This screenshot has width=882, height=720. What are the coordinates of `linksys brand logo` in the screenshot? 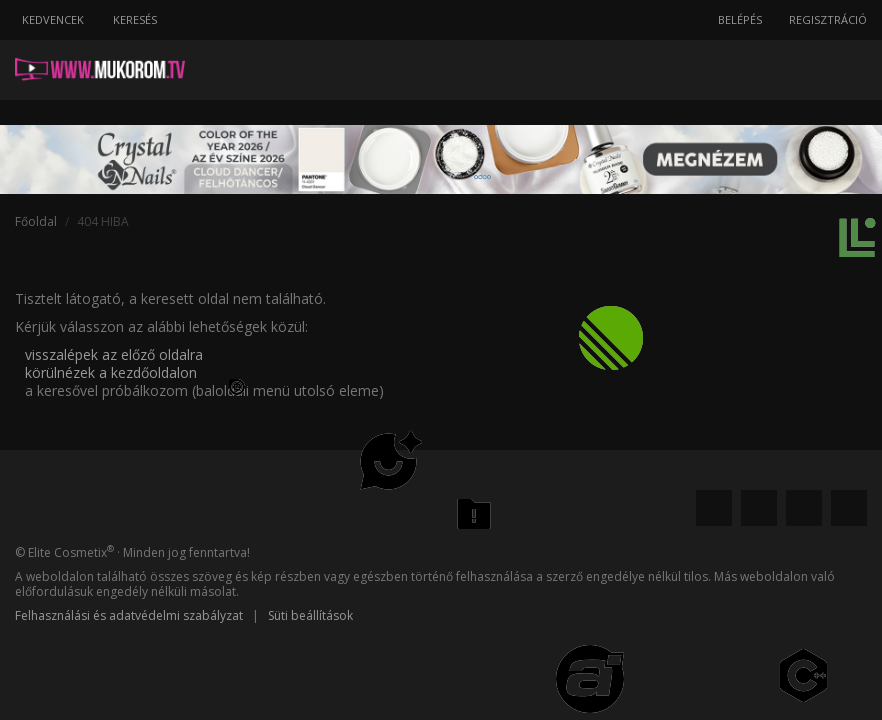 It's located at (857, 237).